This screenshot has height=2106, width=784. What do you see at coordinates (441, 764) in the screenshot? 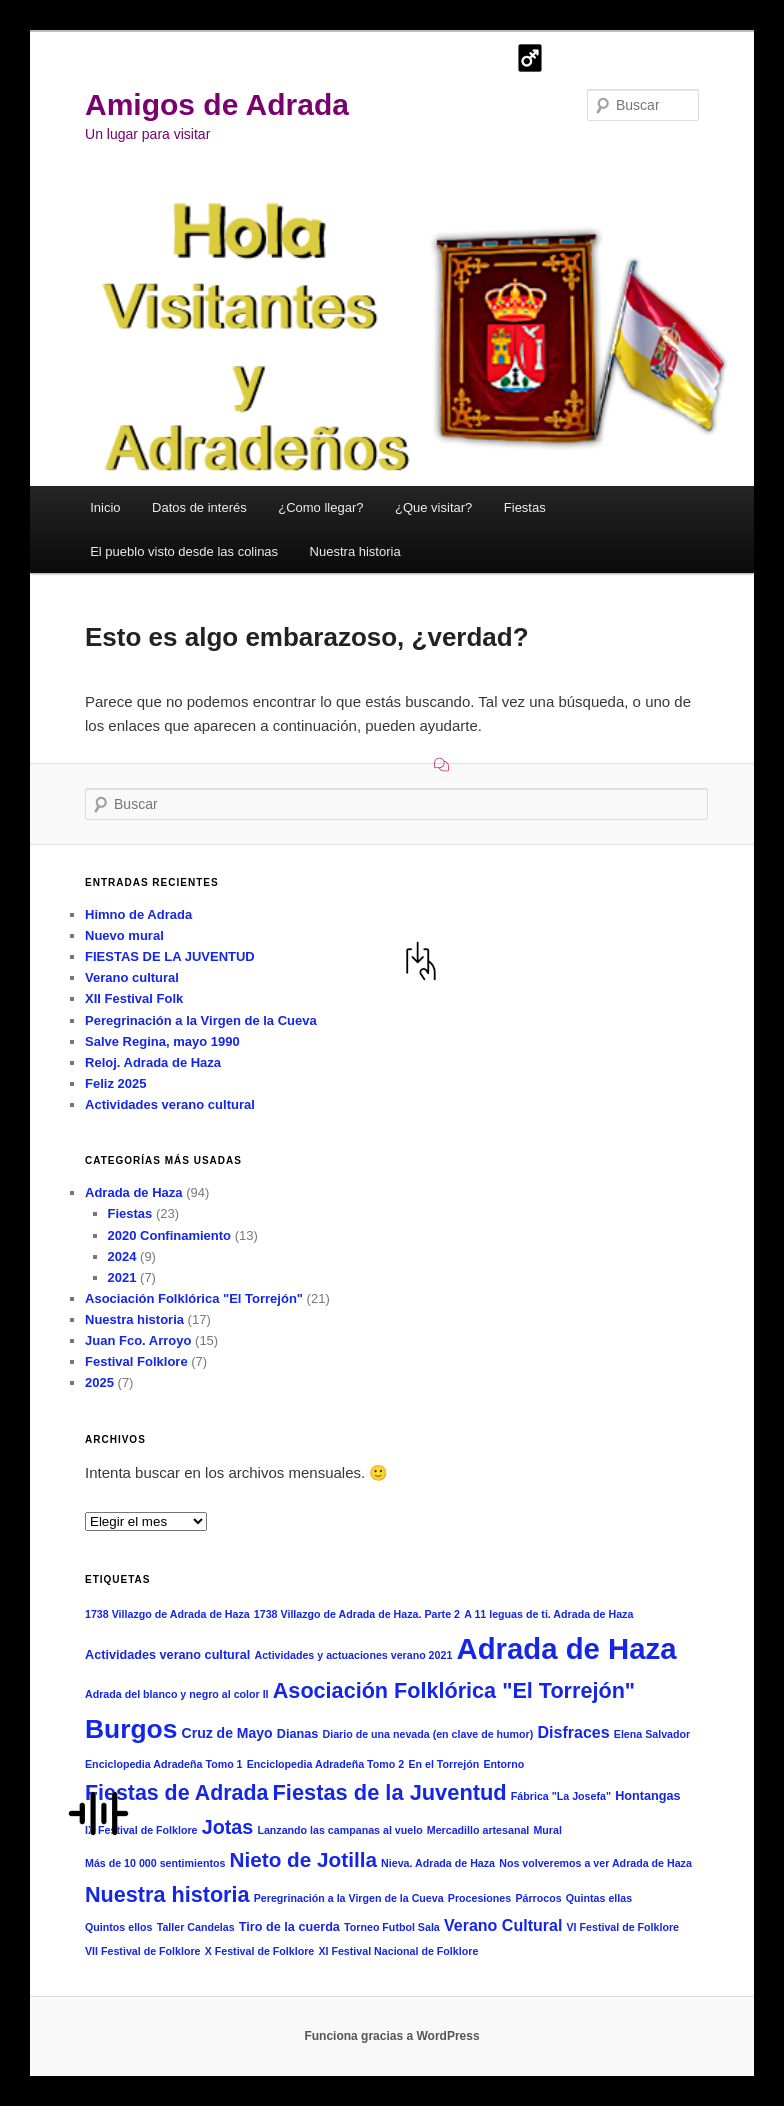
I see `open chat or messaging` at bounding box center [441, 764].